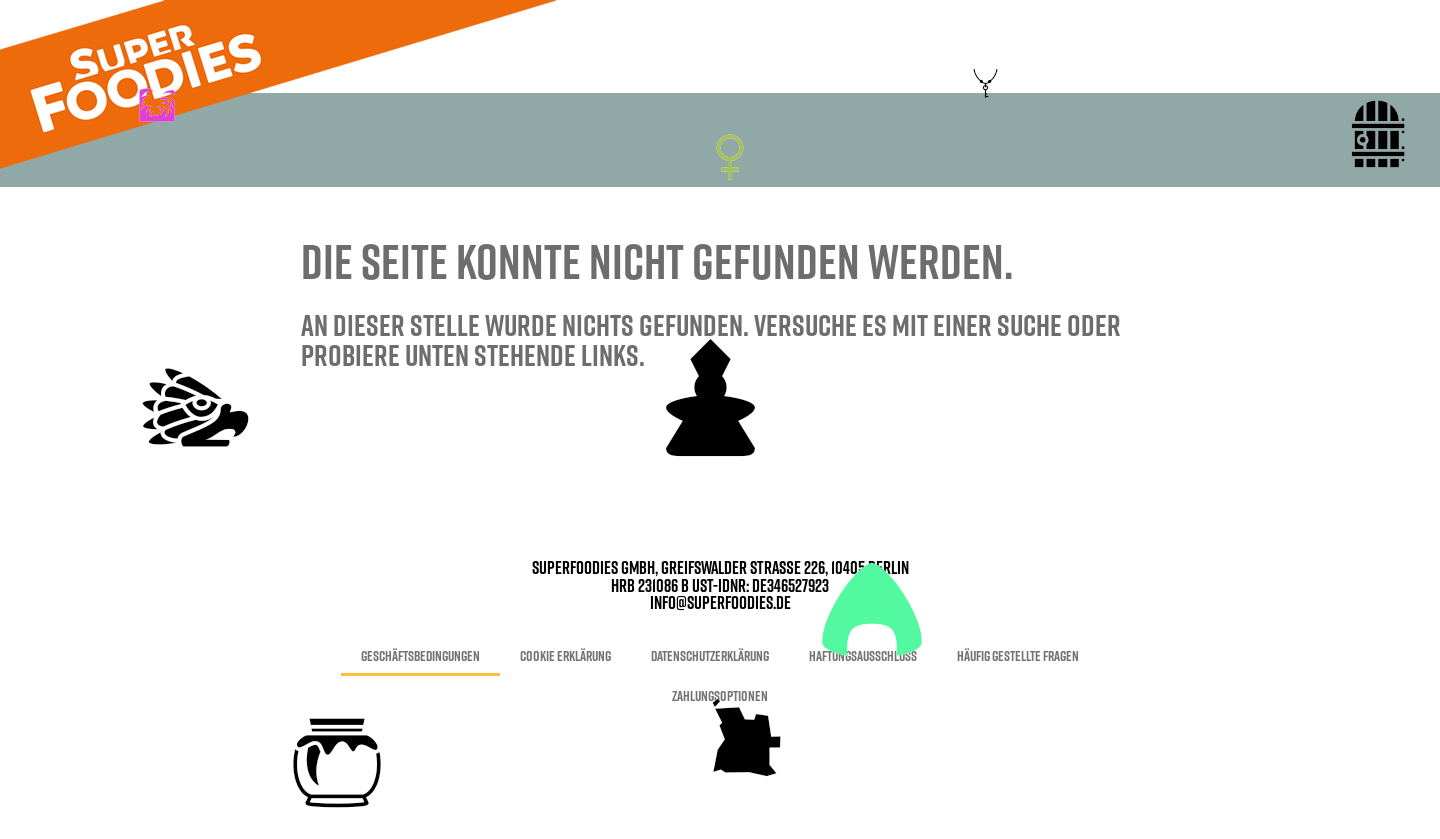  I want to click on select female gender option, so click(730, 157).